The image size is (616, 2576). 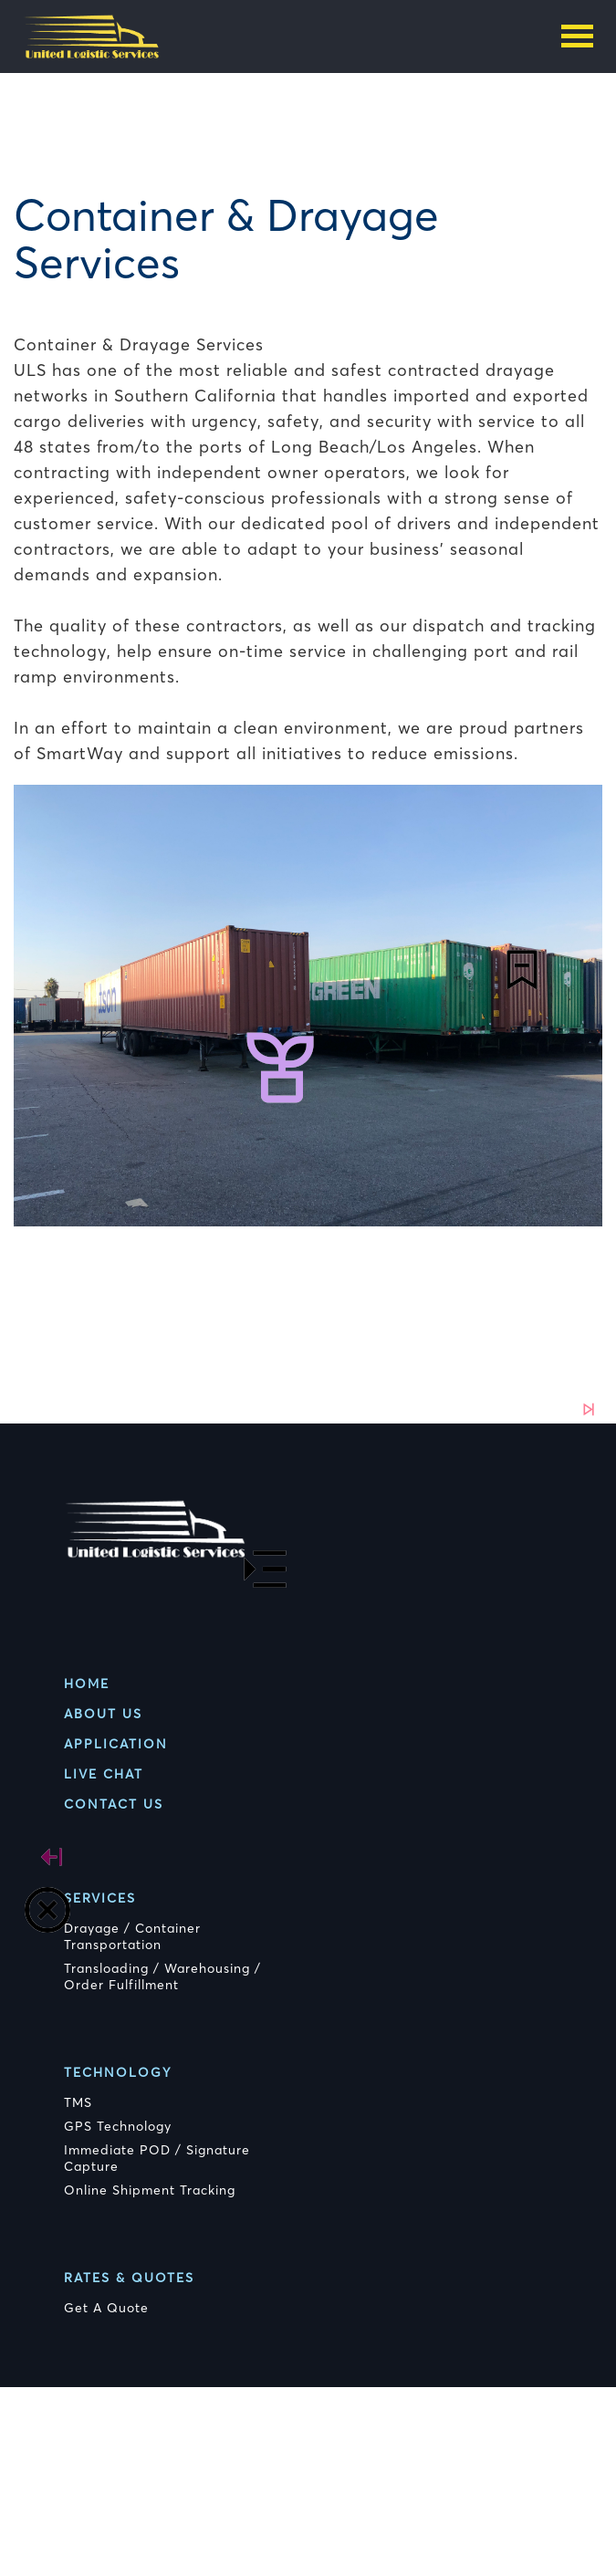 I want to click on expand panel to the left, so click(x=52, y=1857).